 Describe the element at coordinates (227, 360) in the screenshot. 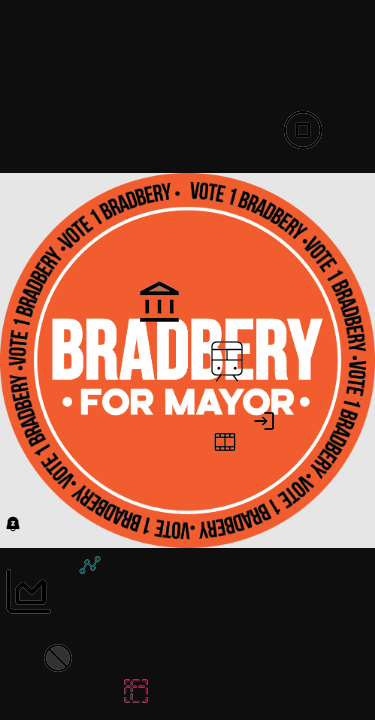

I see `view train schedules or transit options` at that location.